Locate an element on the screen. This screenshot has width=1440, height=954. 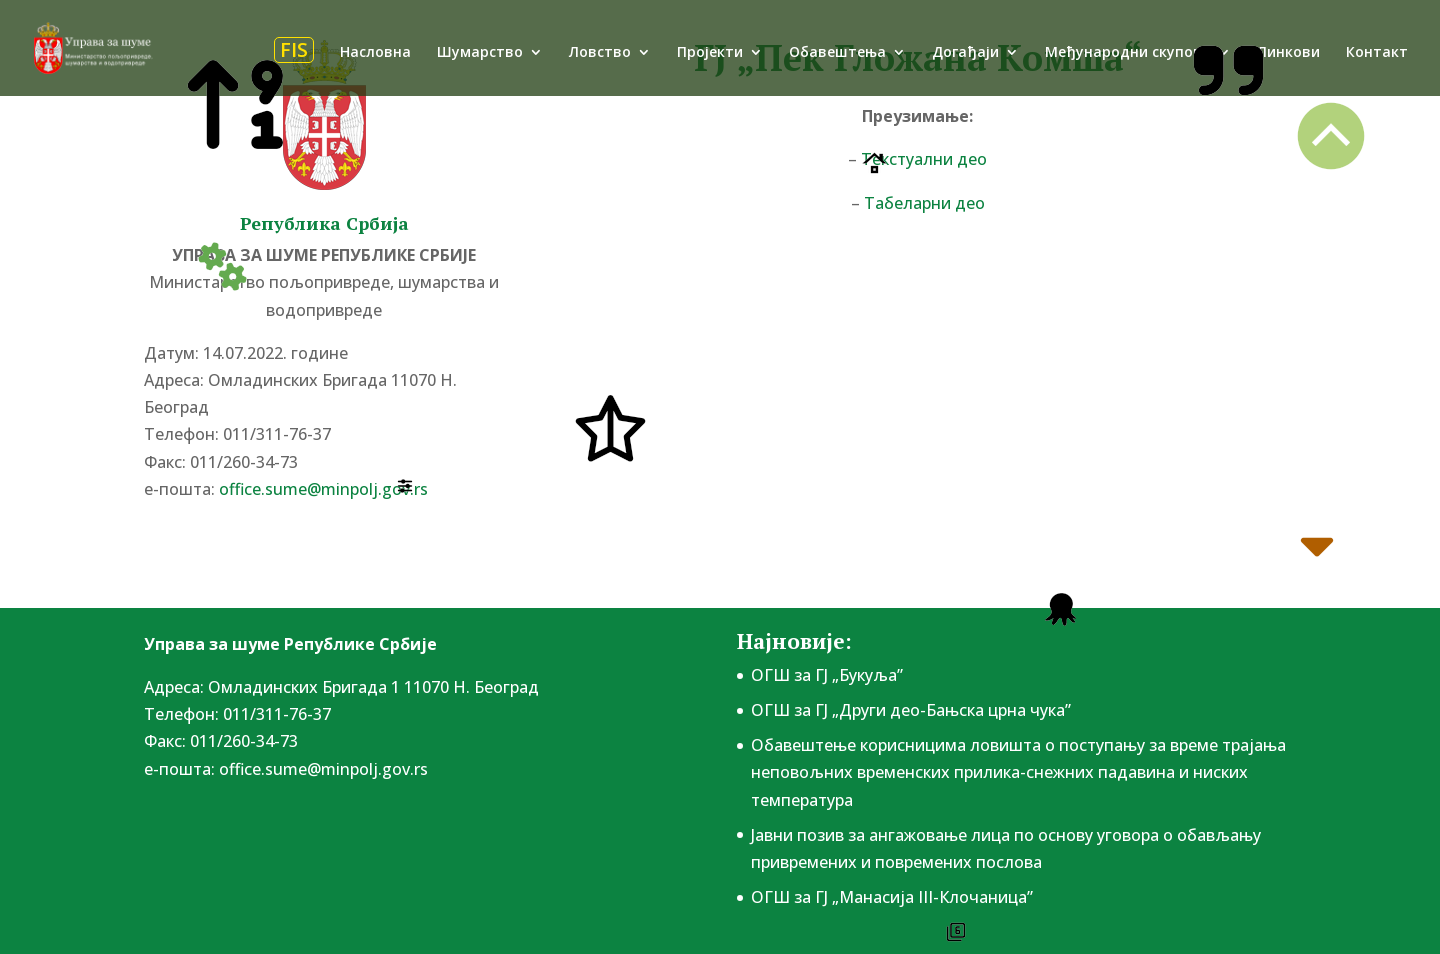
sort numbers in descending order (9 to 1) is located at coordinates (238, 104).